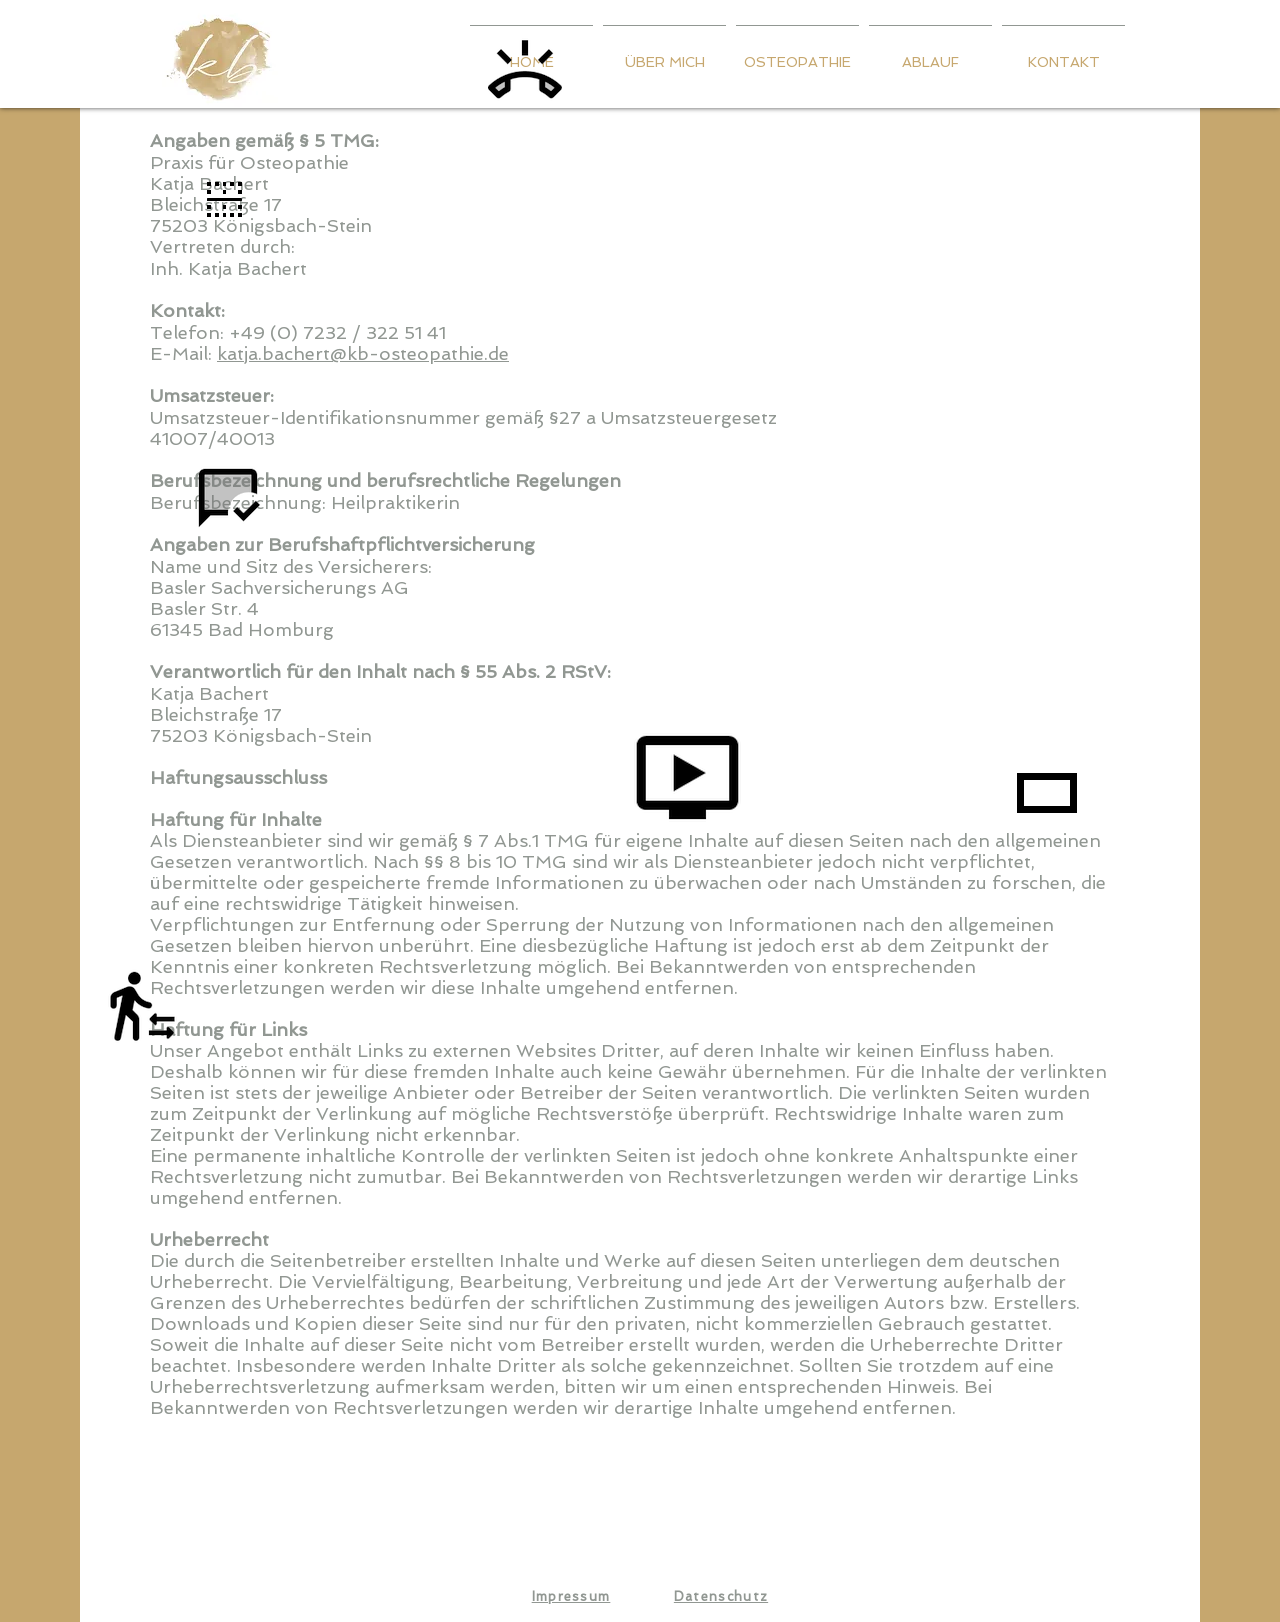  Describe the element at coordinates (525, 71) in the screenshot. I see `incoming call ringing` at that location.